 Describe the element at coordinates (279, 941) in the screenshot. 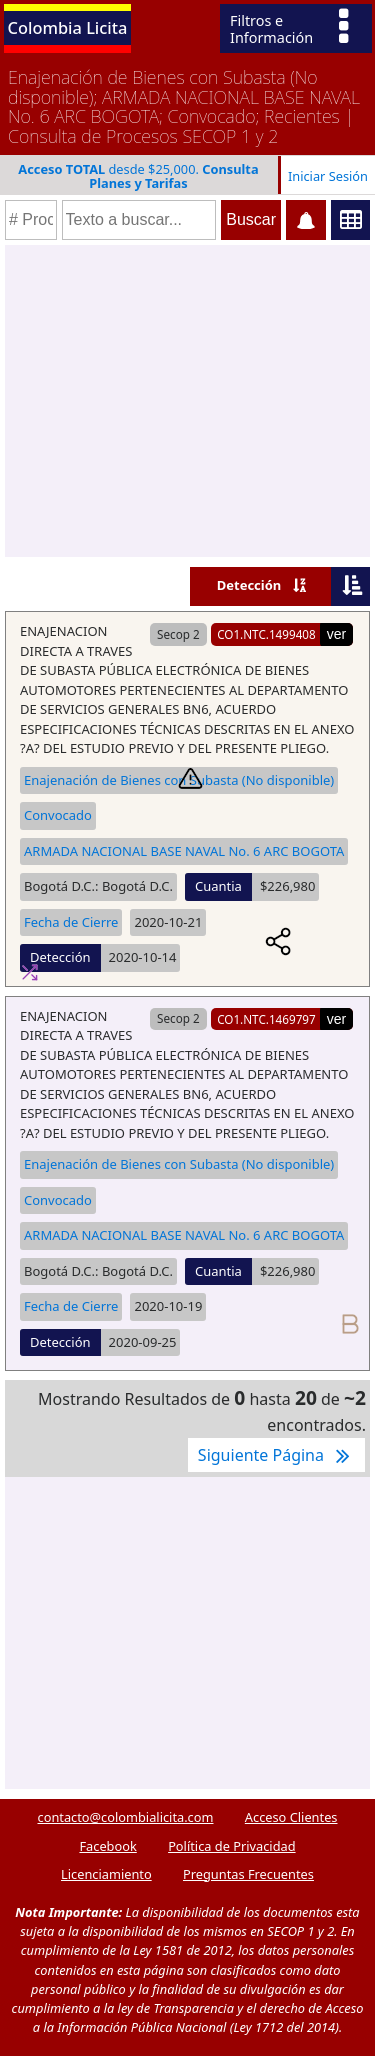

I see `share content to other apps or platforms` at that location.